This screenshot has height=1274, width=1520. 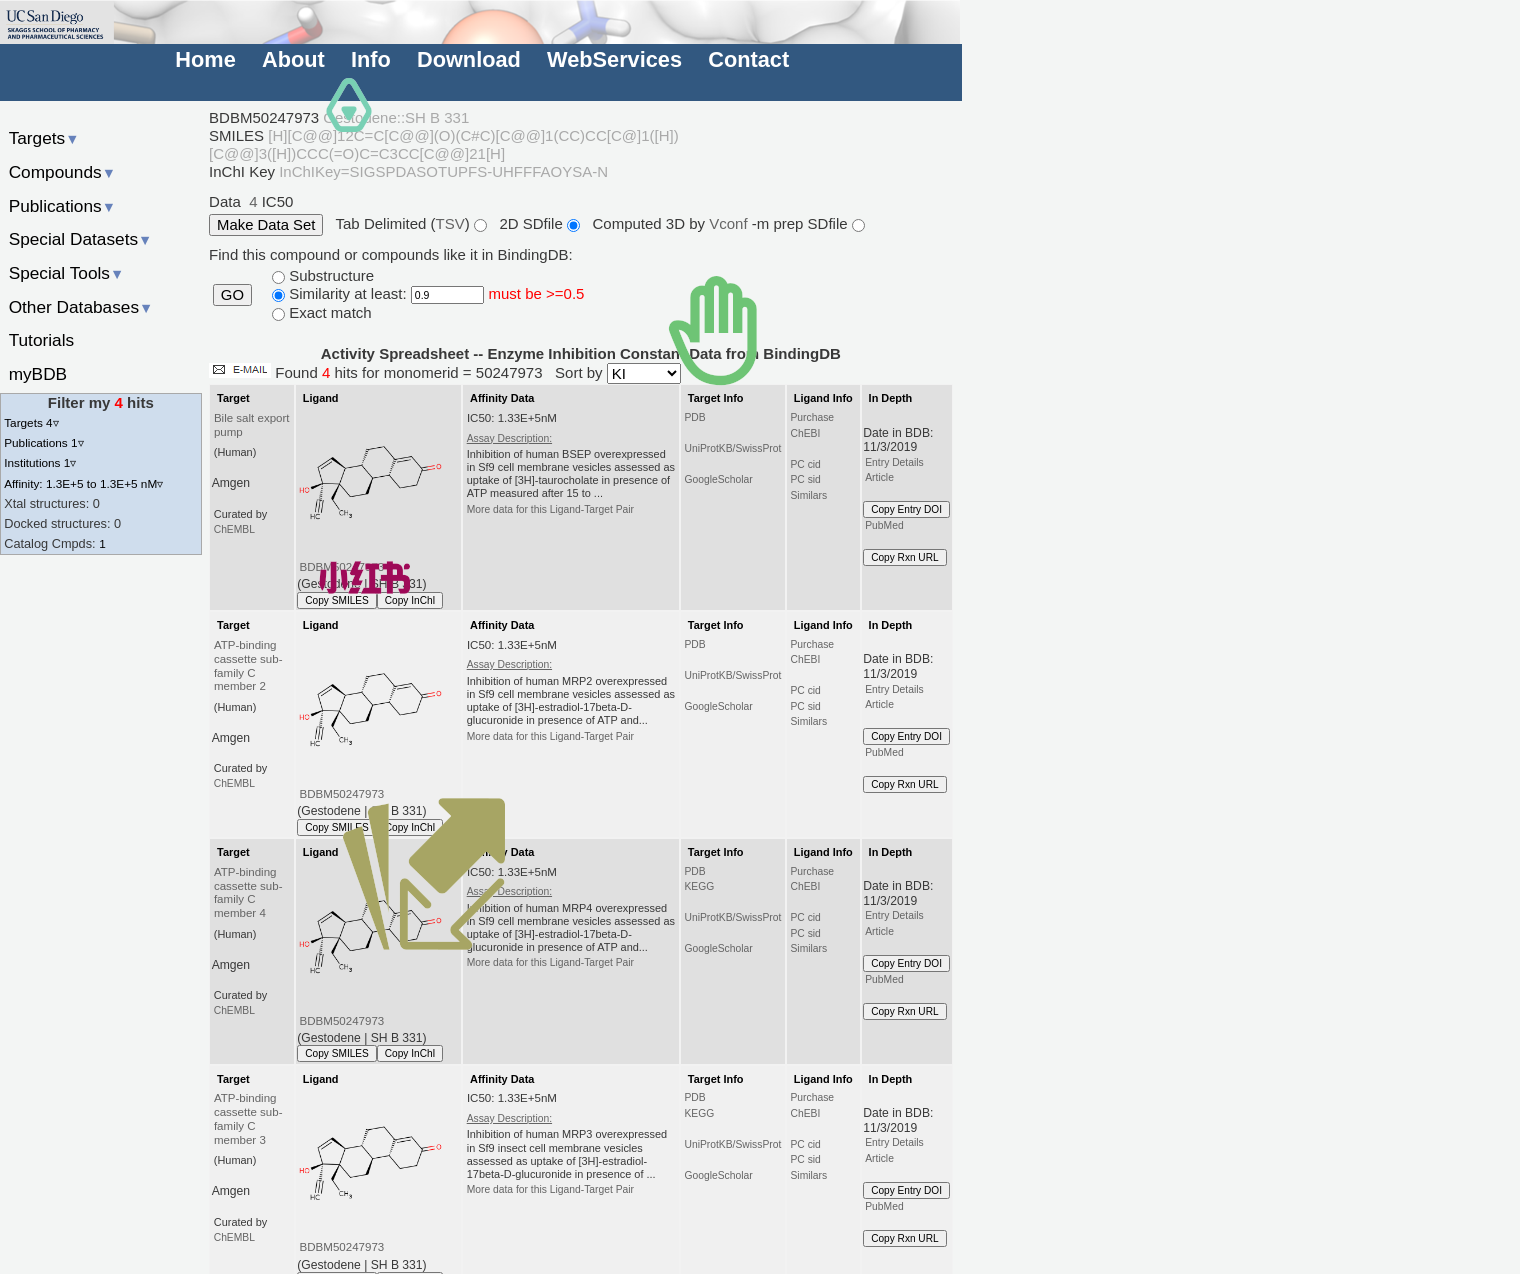 What do you see at coordinates (714, 333) in the screenshot?
I see `stop or pause current action` at bounding box center [714, 333].